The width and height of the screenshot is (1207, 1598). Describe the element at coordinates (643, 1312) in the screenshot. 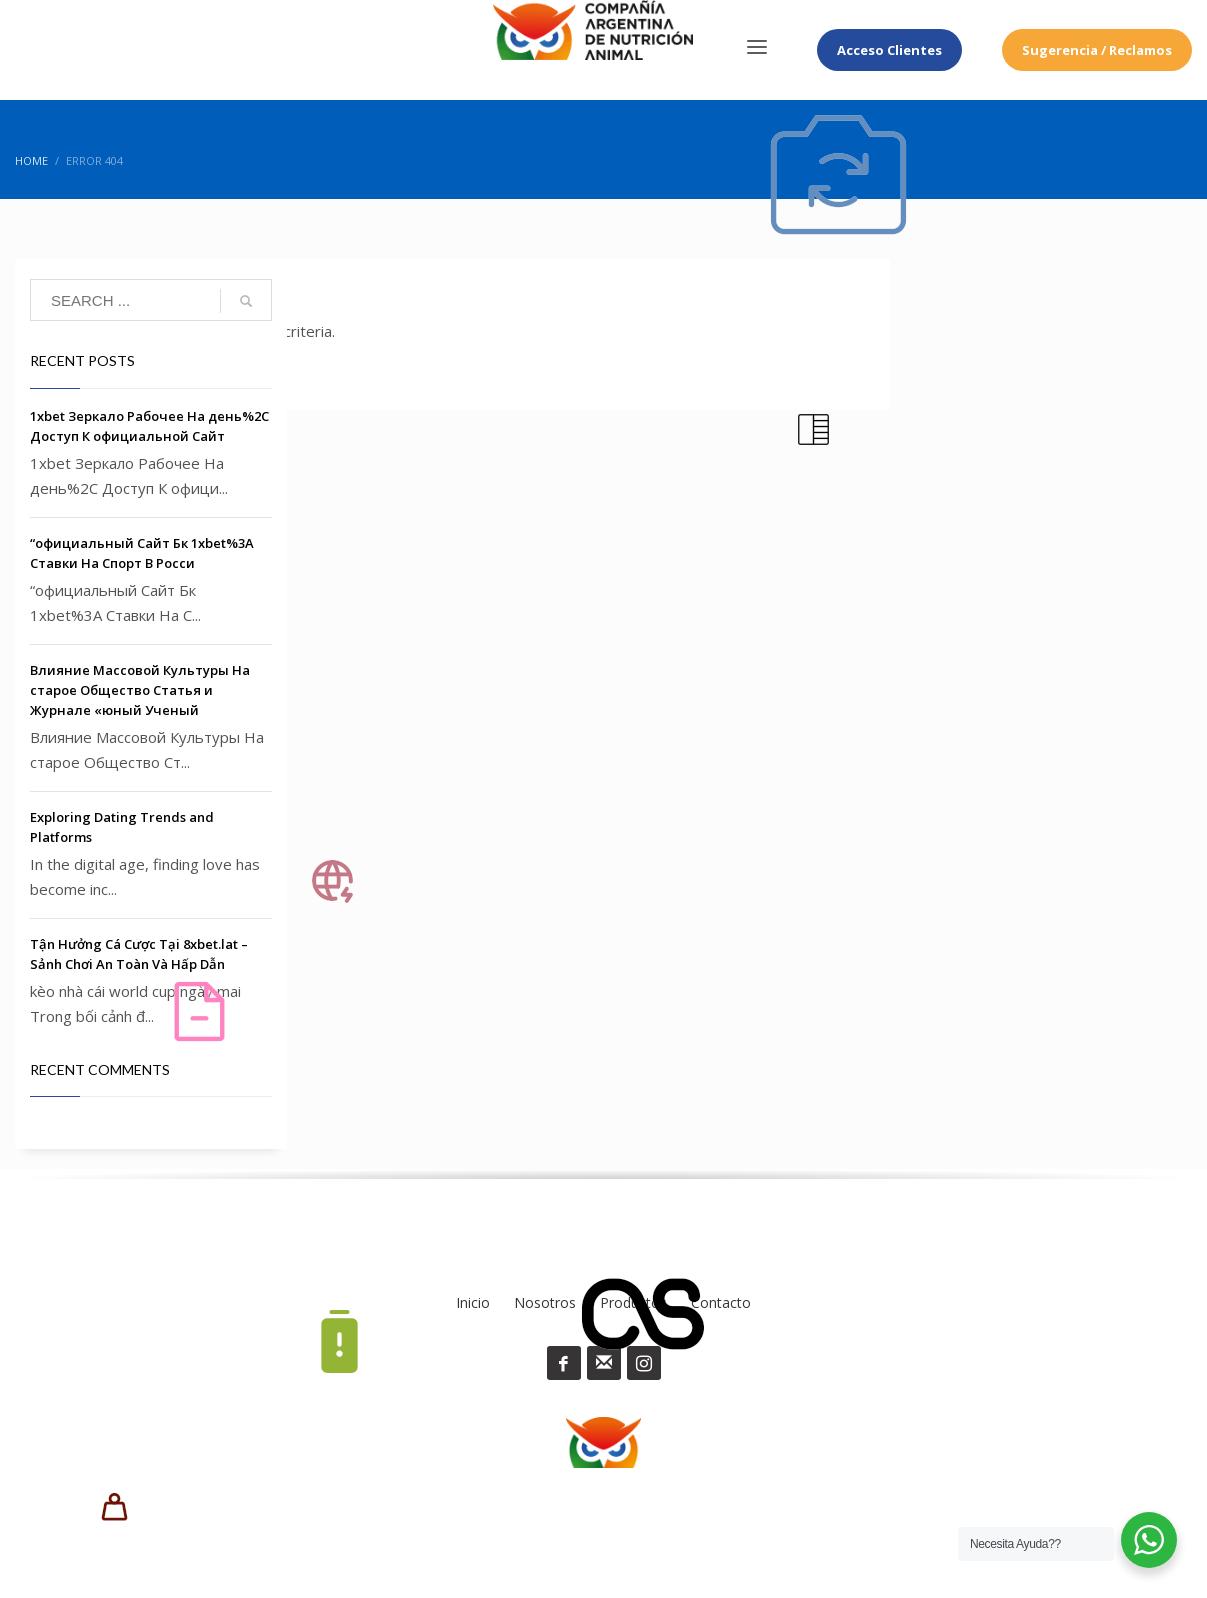

I see `connect to Last.fm account` at that location.